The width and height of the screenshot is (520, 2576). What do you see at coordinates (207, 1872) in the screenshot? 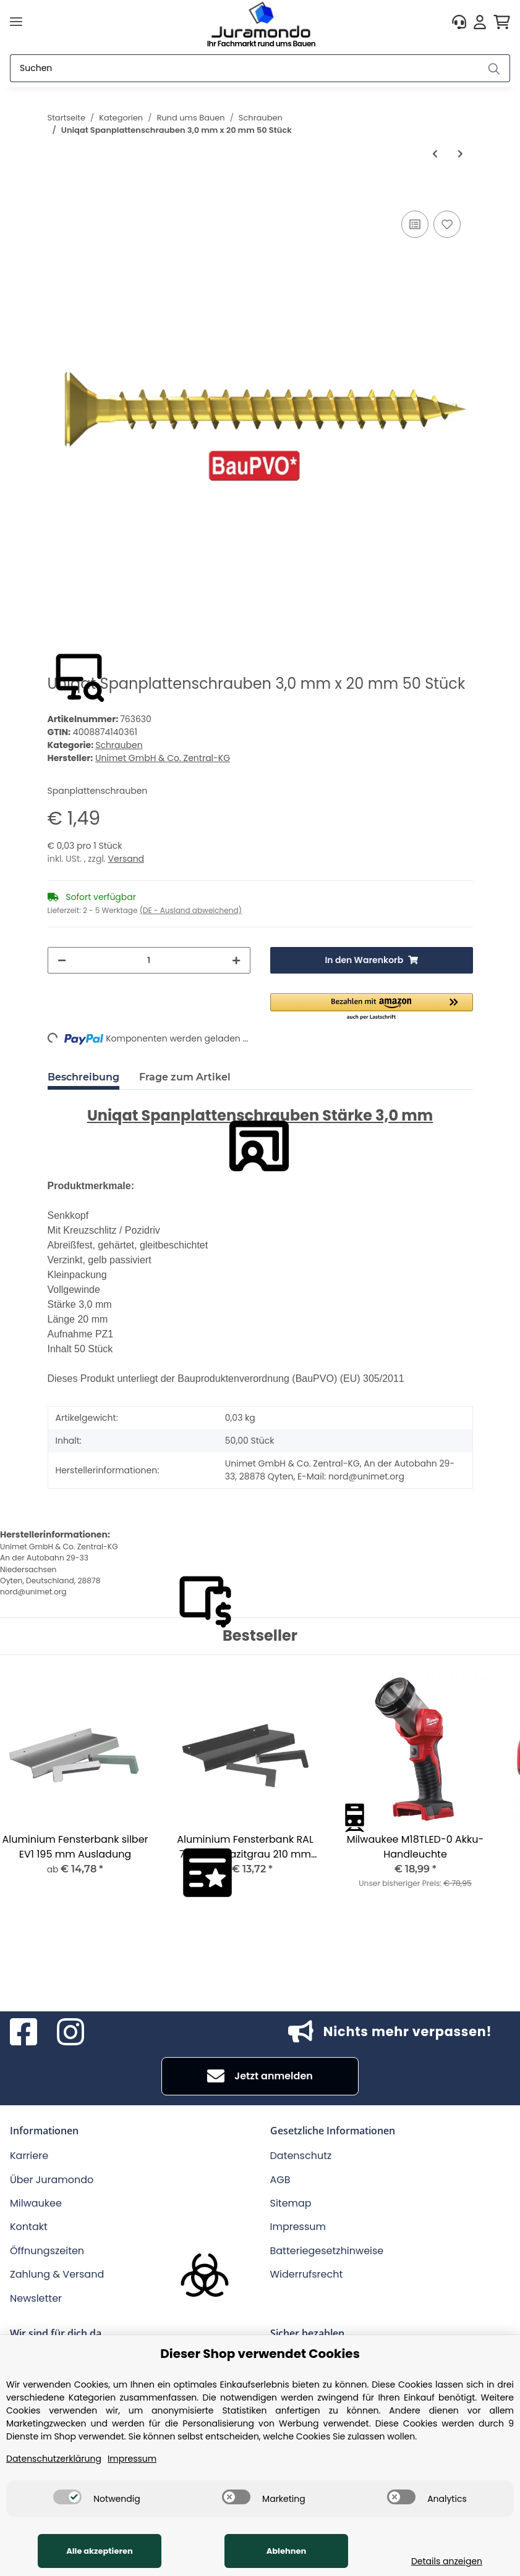
I see `view your favorites list` at bounding box center [207, 1872].